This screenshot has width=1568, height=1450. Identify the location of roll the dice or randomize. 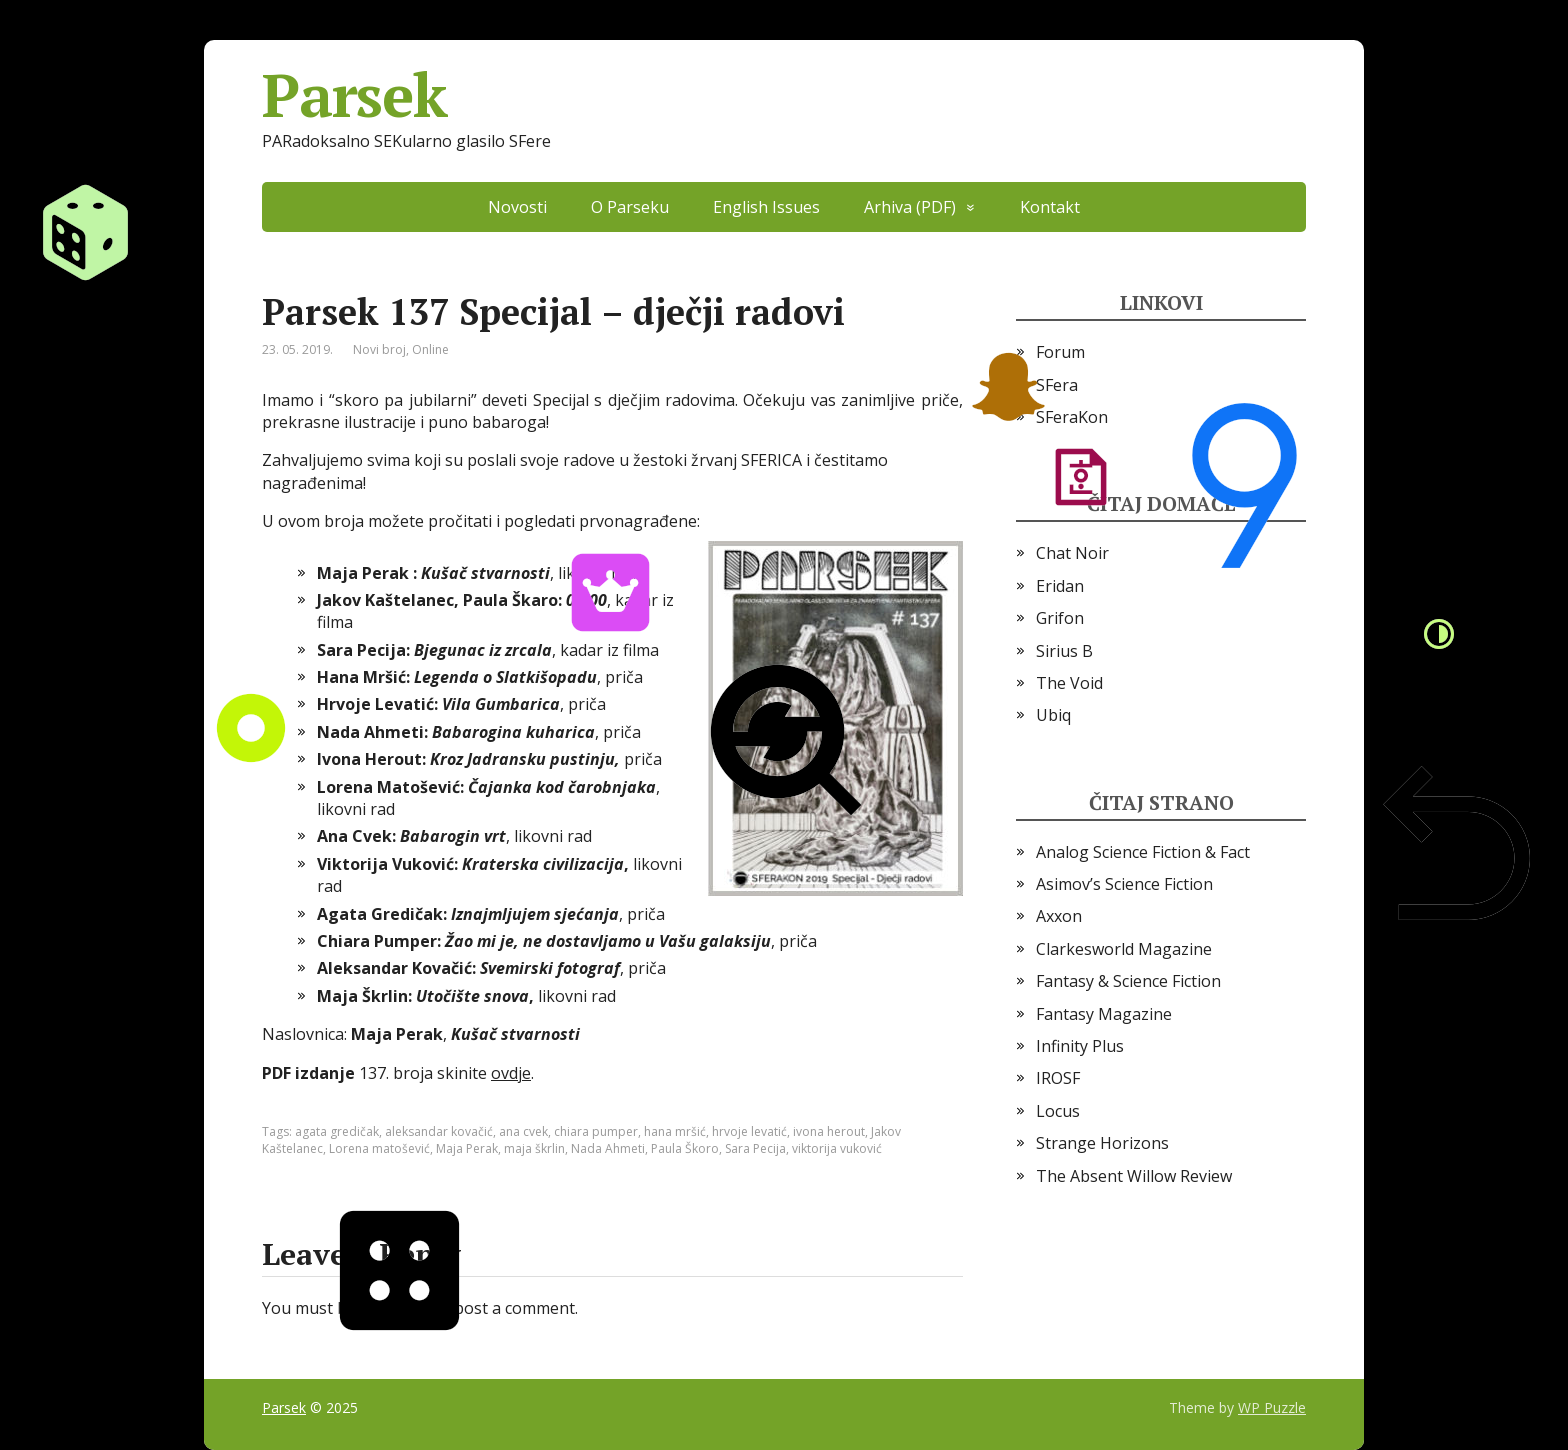
(399, 1270).